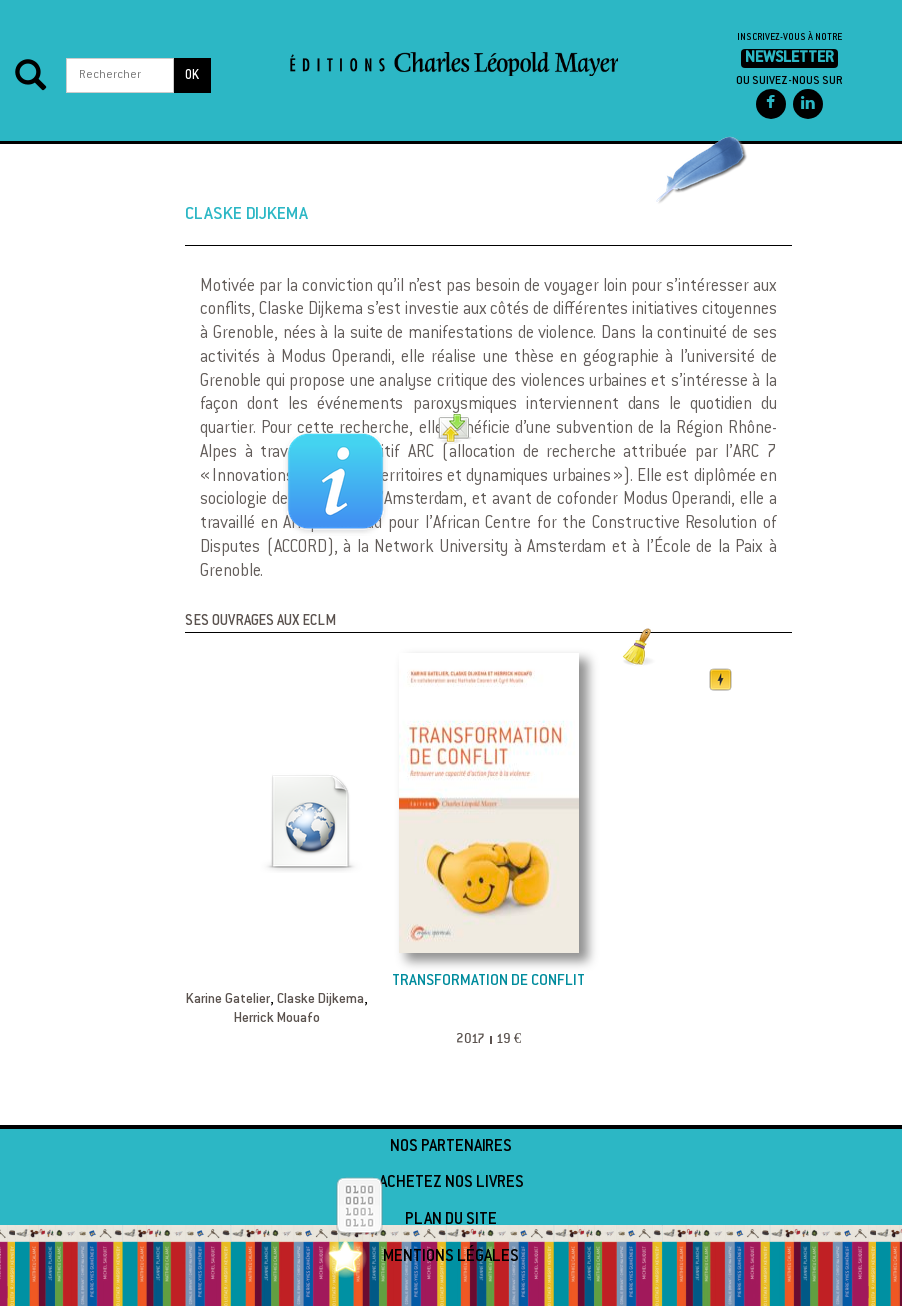  What do you see at coordinates (720, 679) in the screenshot?
I see `access power management settings` at bounding box center [720, 679].